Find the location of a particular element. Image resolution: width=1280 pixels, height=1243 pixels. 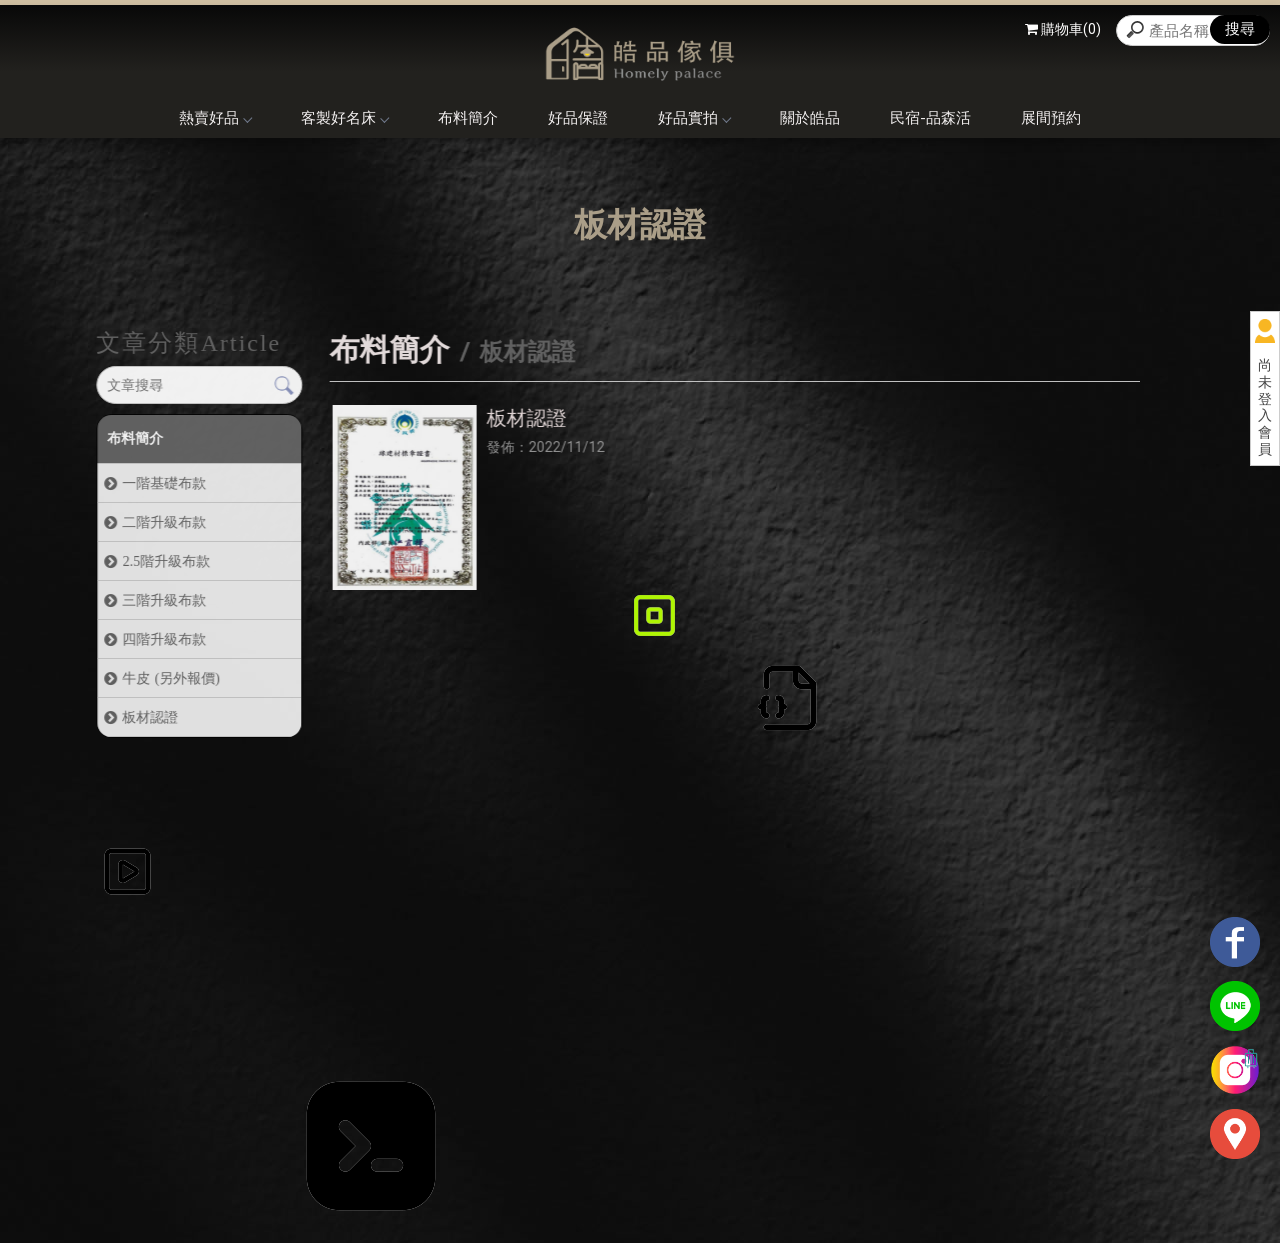

manage travel or trip details is located at coordinates (1251, 1059).